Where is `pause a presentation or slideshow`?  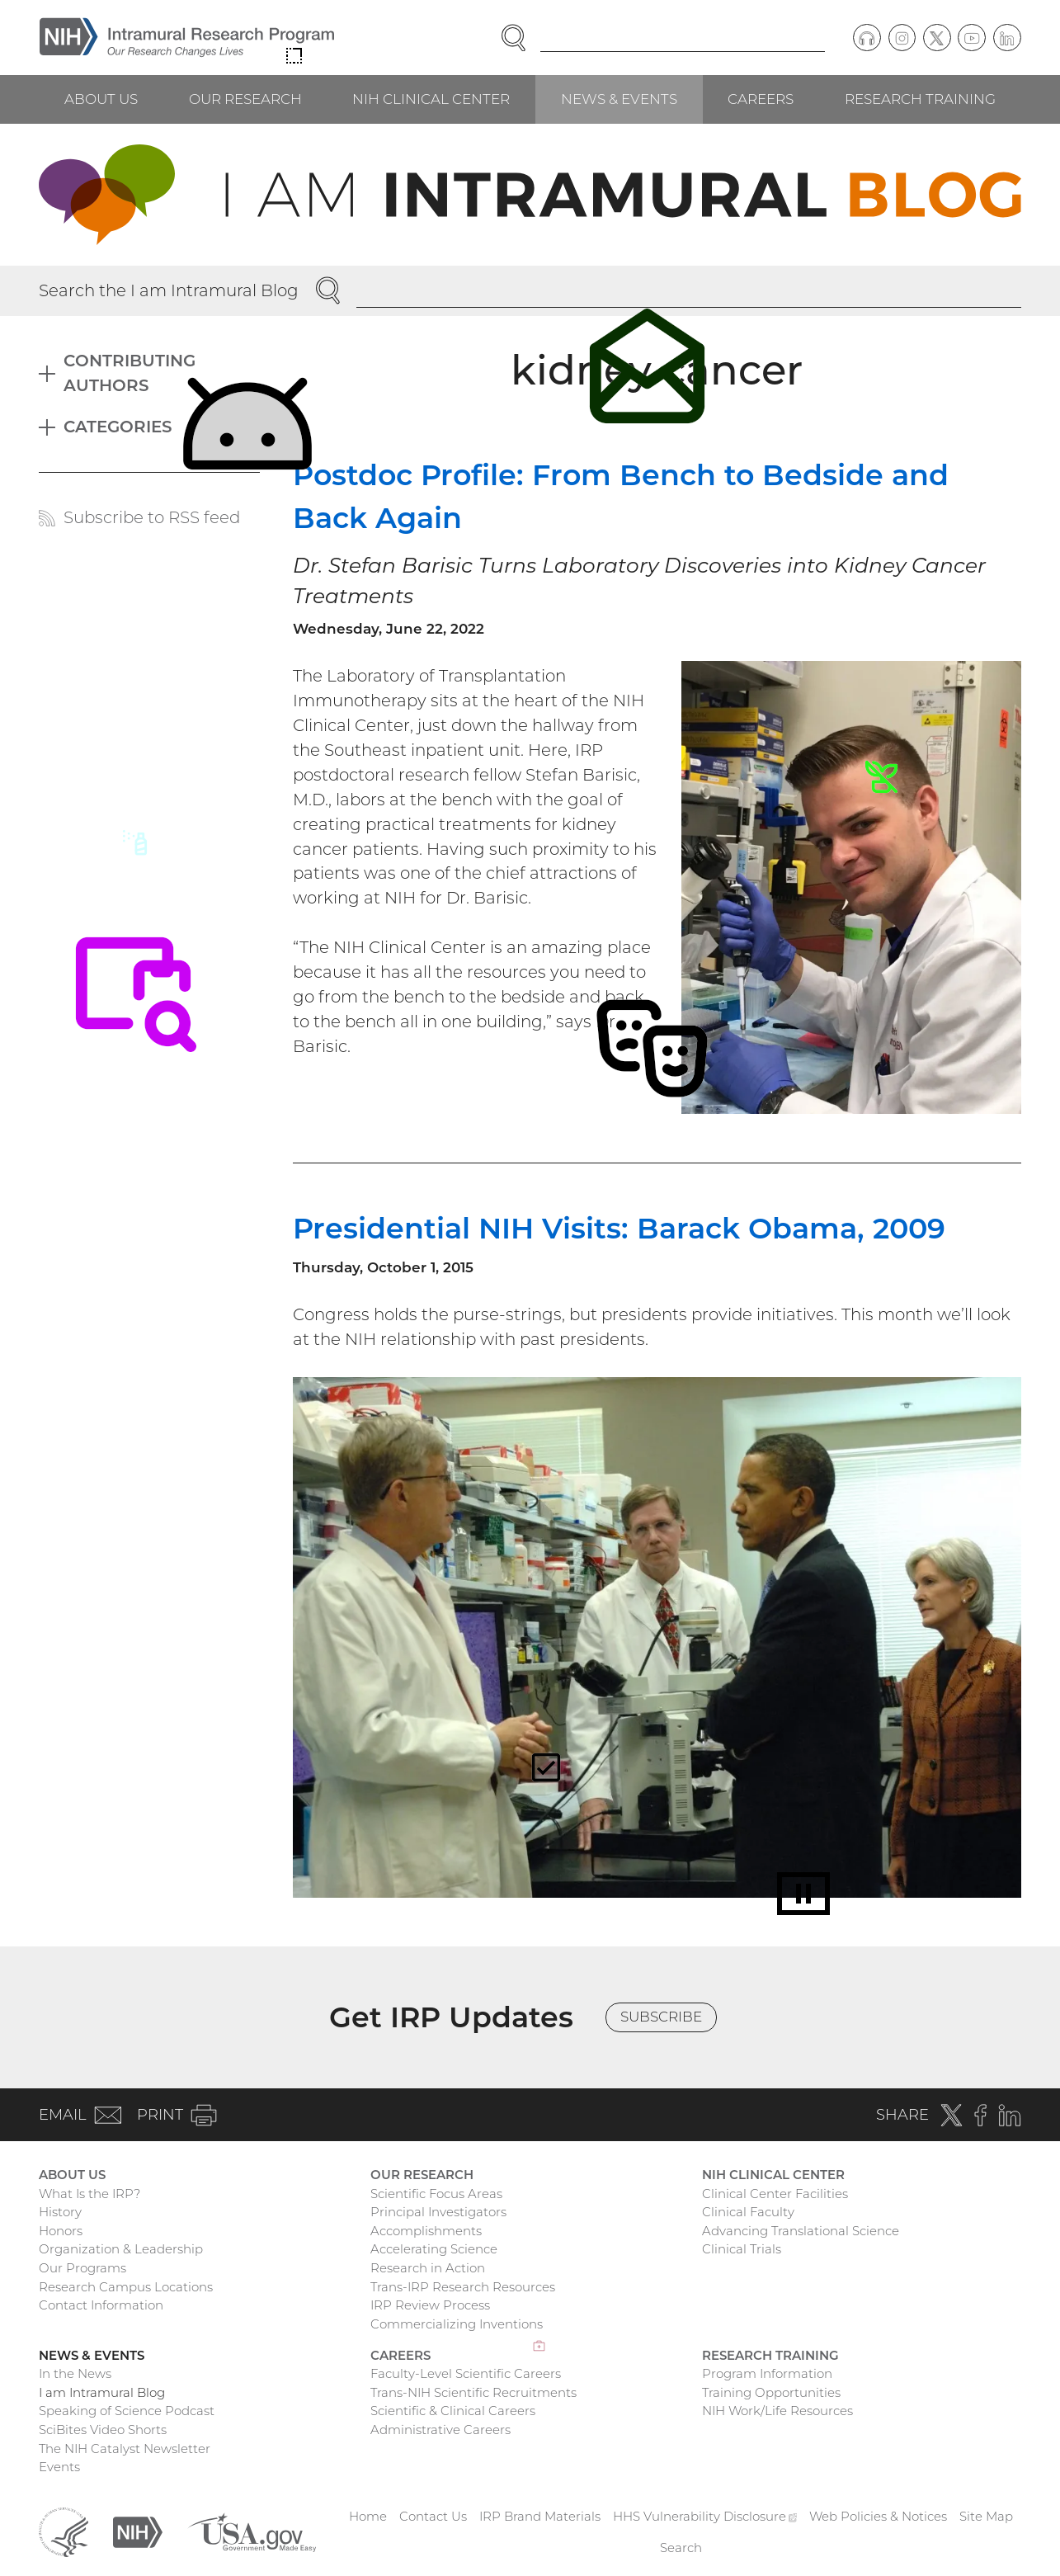 pause a presentation or slideshow is located at coordinates (803, 1894).